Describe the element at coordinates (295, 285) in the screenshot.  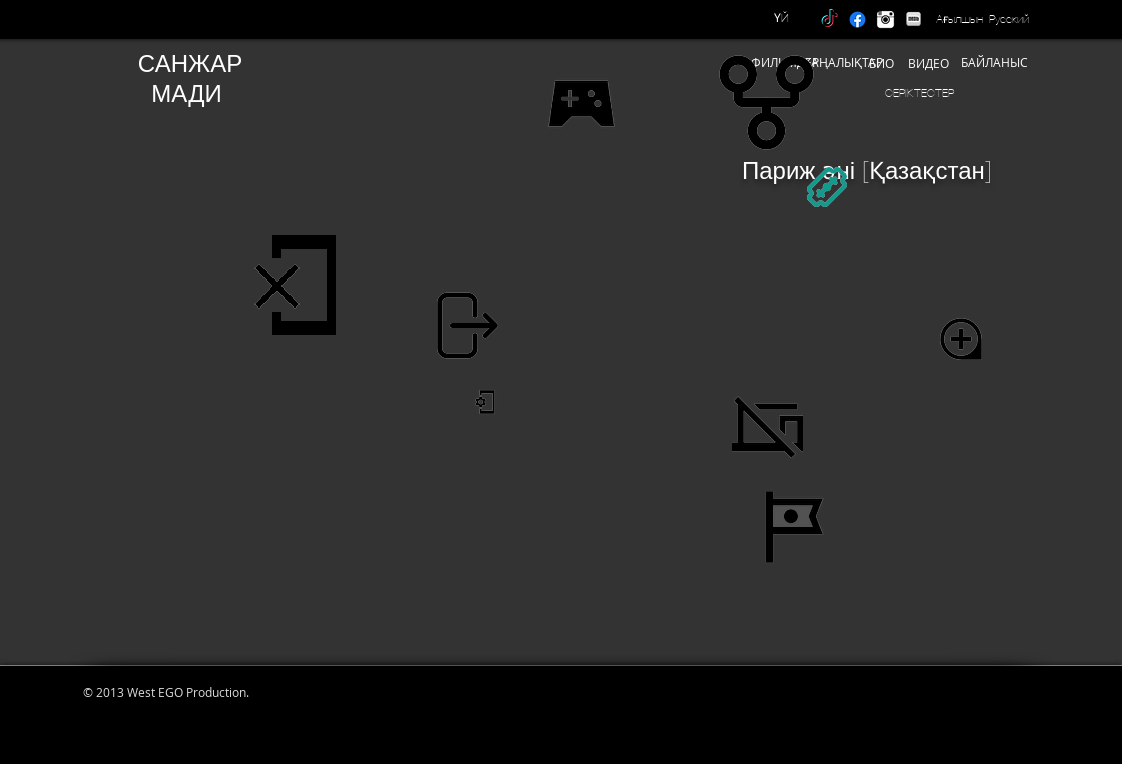
I see `disconnect or unlink a mobile device` at that location.